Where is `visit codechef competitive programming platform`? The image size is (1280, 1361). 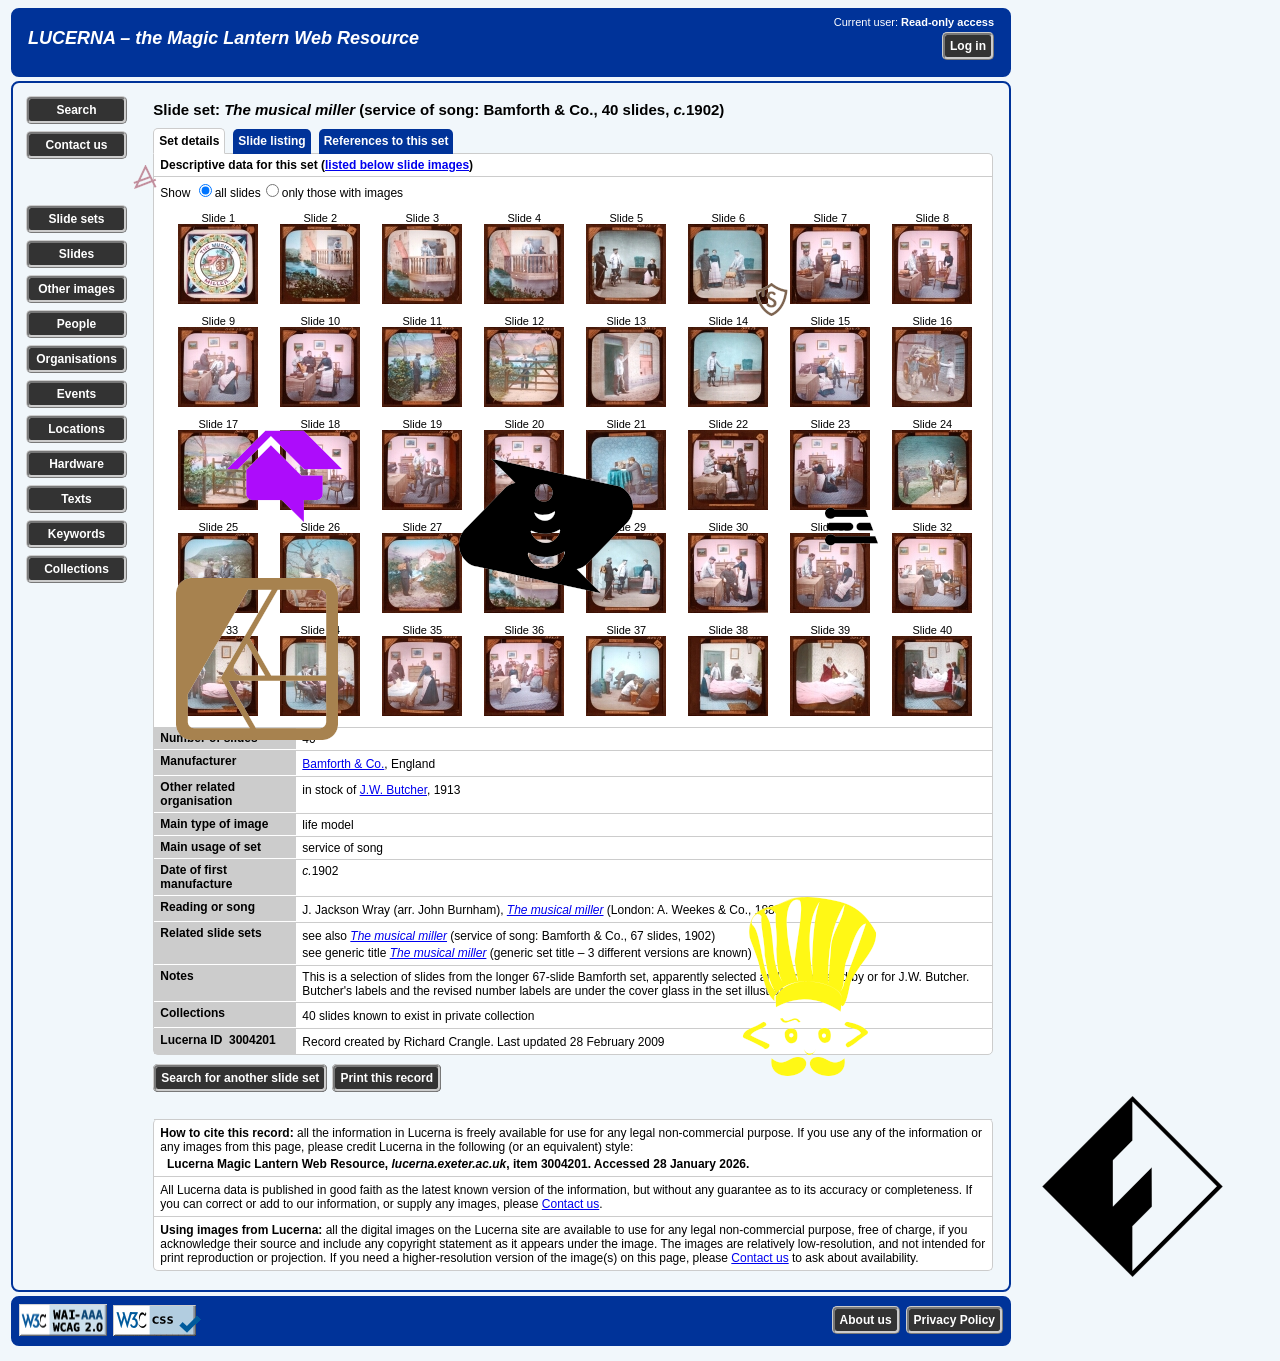 visit codechef competitive programming platform is located at coordinates (809, 986).